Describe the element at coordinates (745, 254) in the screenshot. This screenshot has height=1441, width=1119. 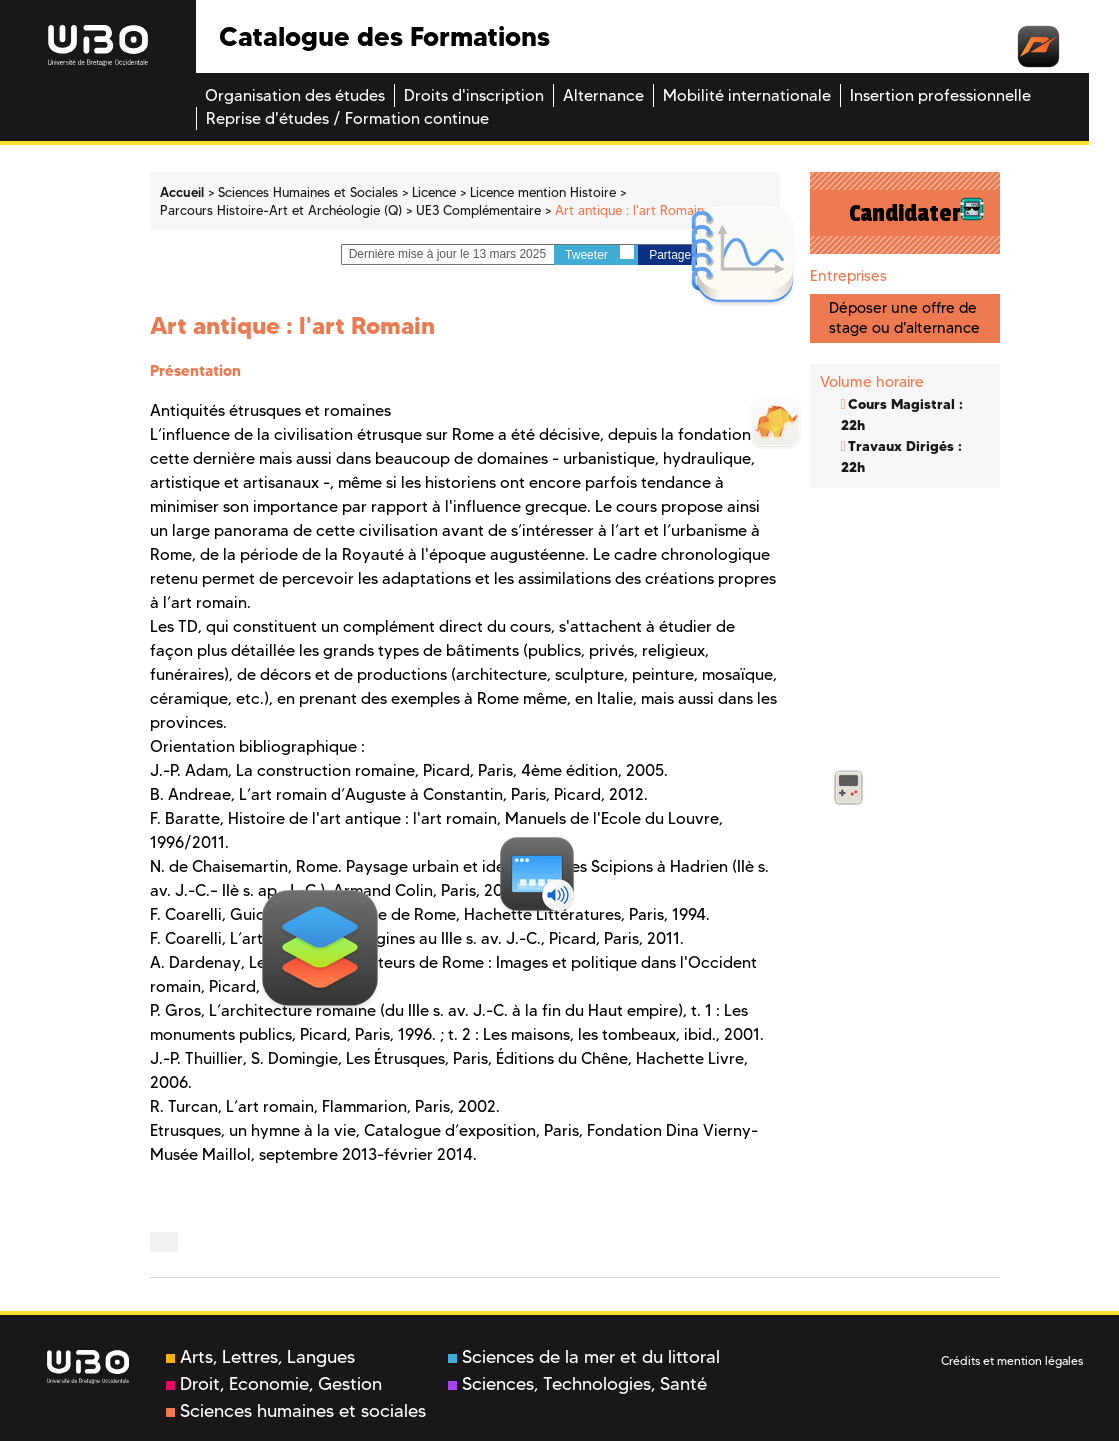
I see `open Graphs app for data visualization` at that location.